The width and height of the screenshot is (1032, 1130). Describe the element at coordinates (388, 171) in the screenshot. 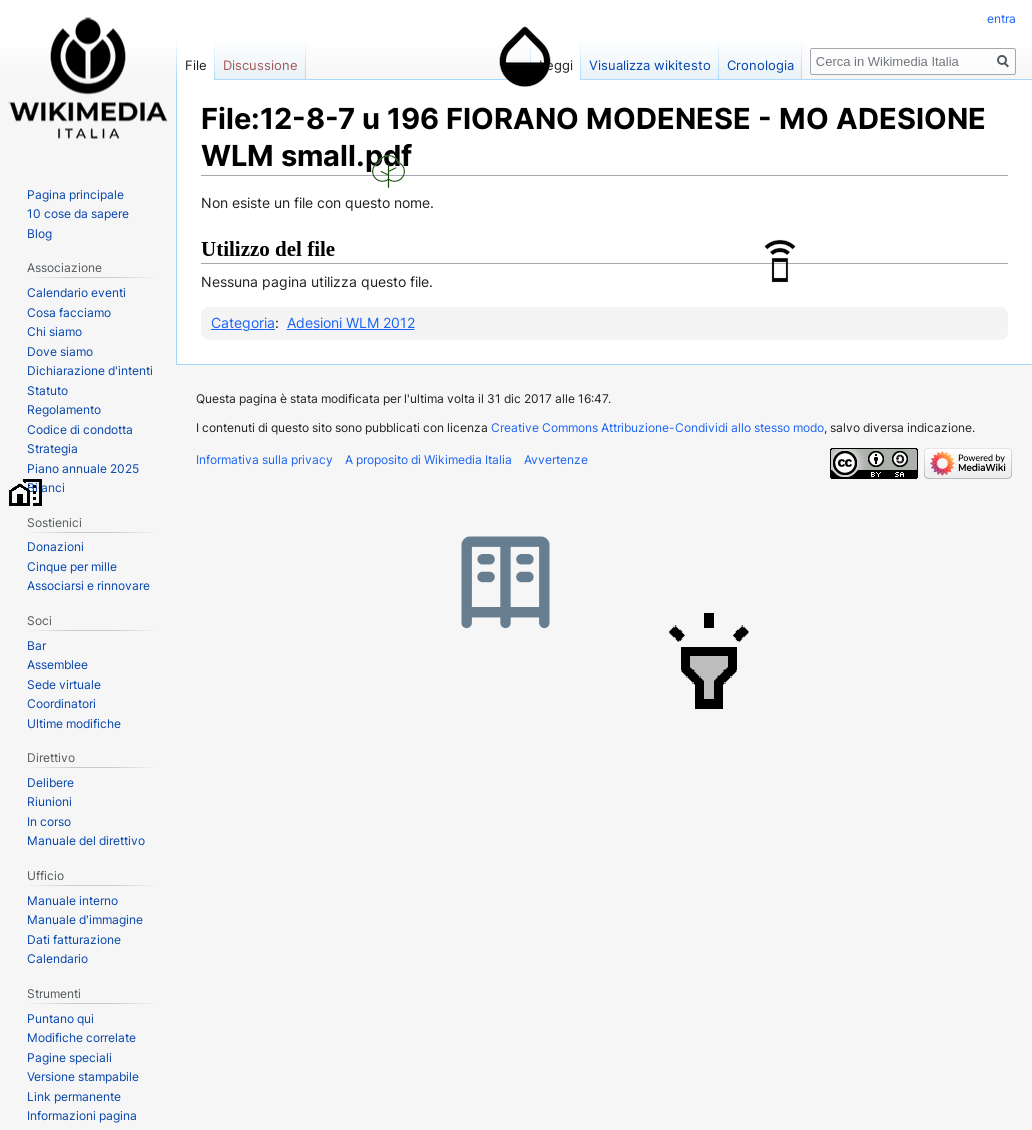

I see `access nature or parks category` at that location.